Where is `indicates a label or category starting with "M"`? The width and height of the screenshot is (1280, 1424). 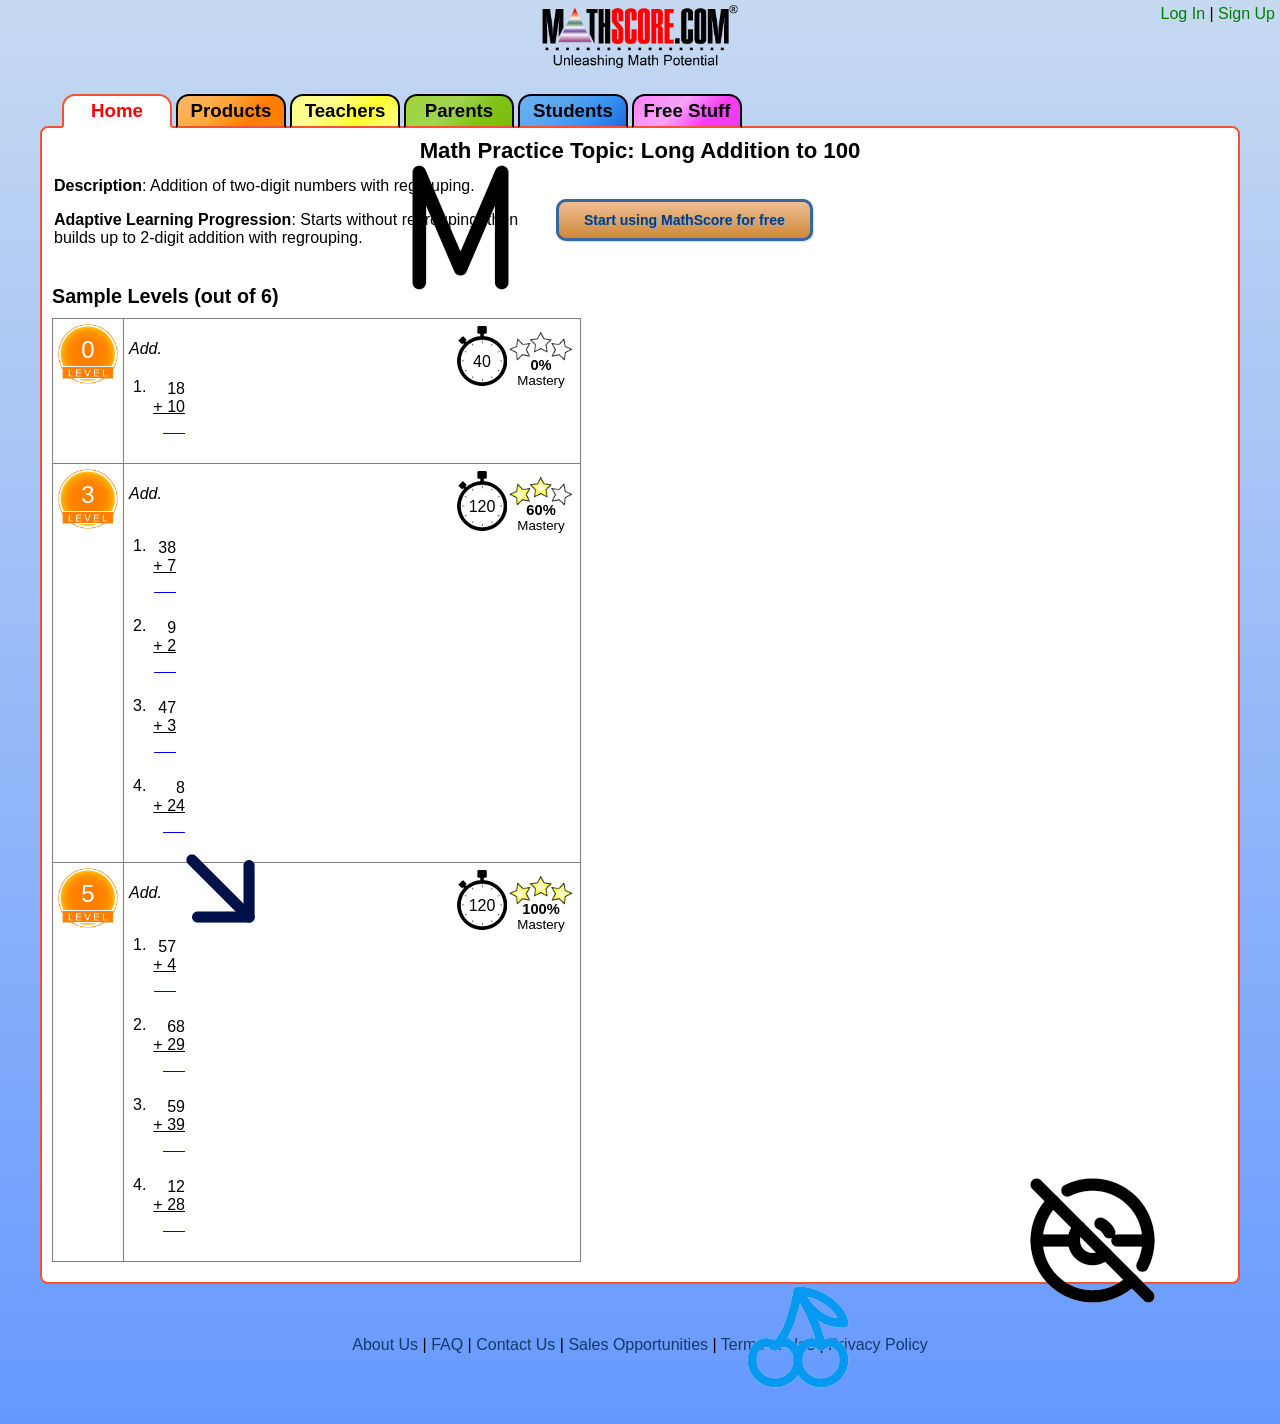
indicates a label or category starting with "M" is located at coordinates (460, 227).